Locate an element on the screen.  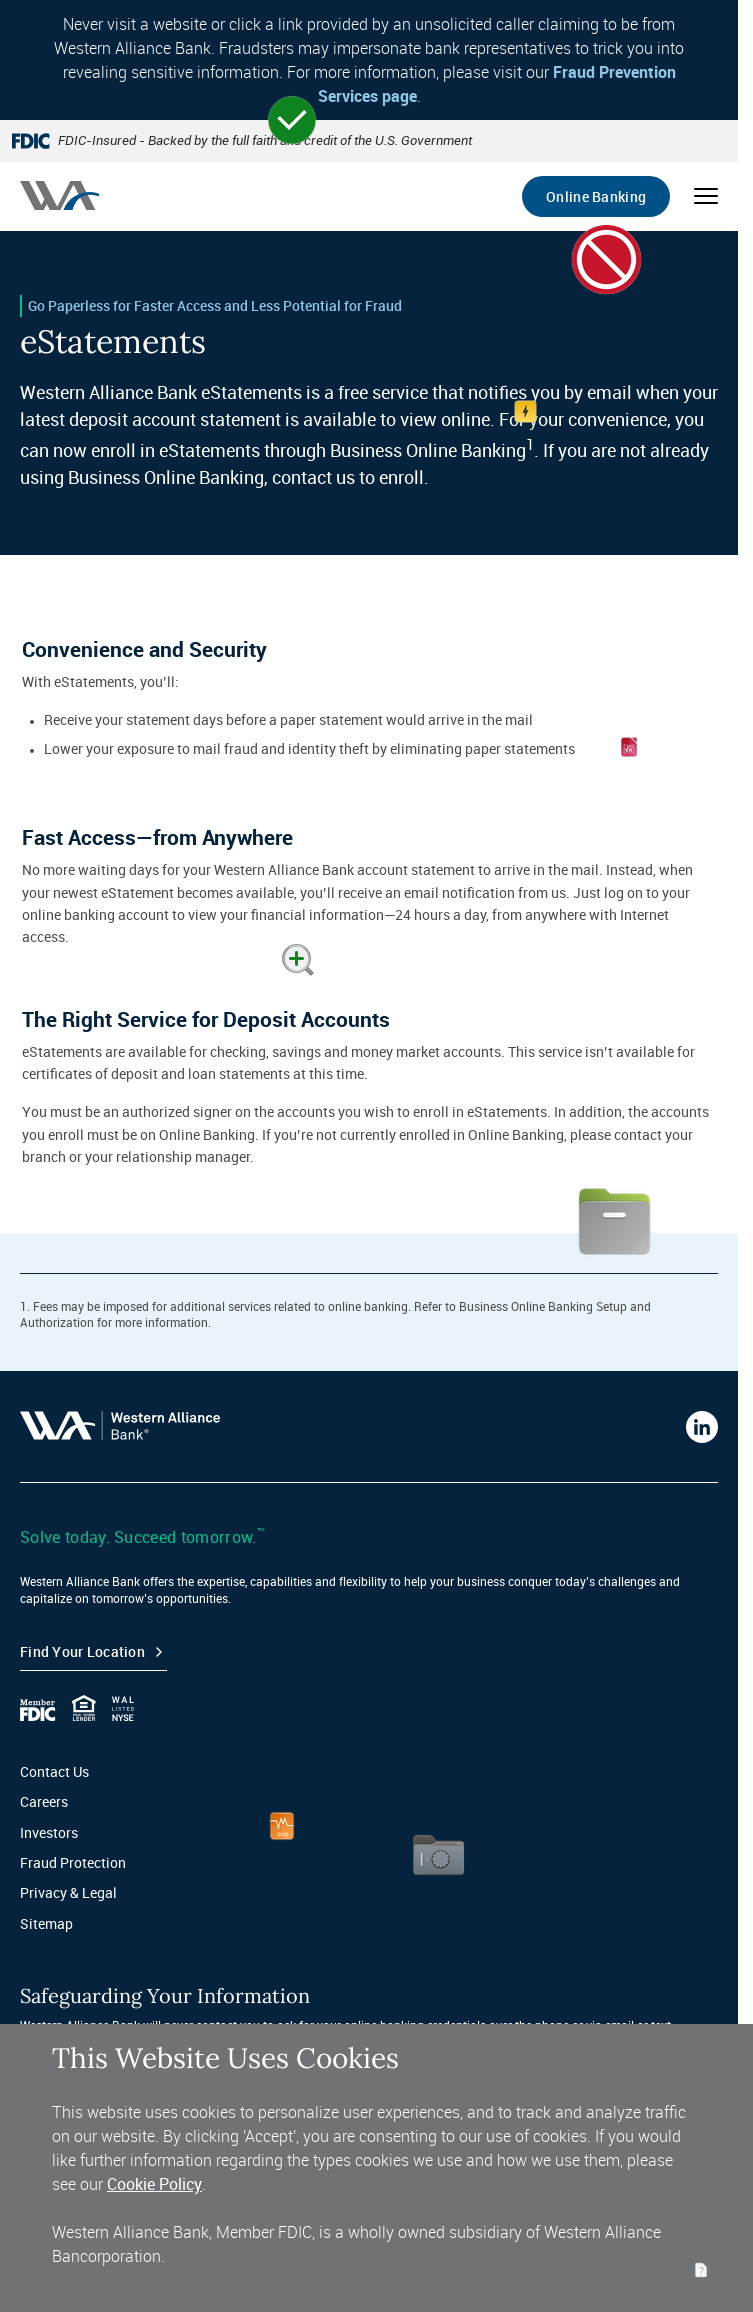
open LibreOffice Math application is located at coordinates (629, 747).